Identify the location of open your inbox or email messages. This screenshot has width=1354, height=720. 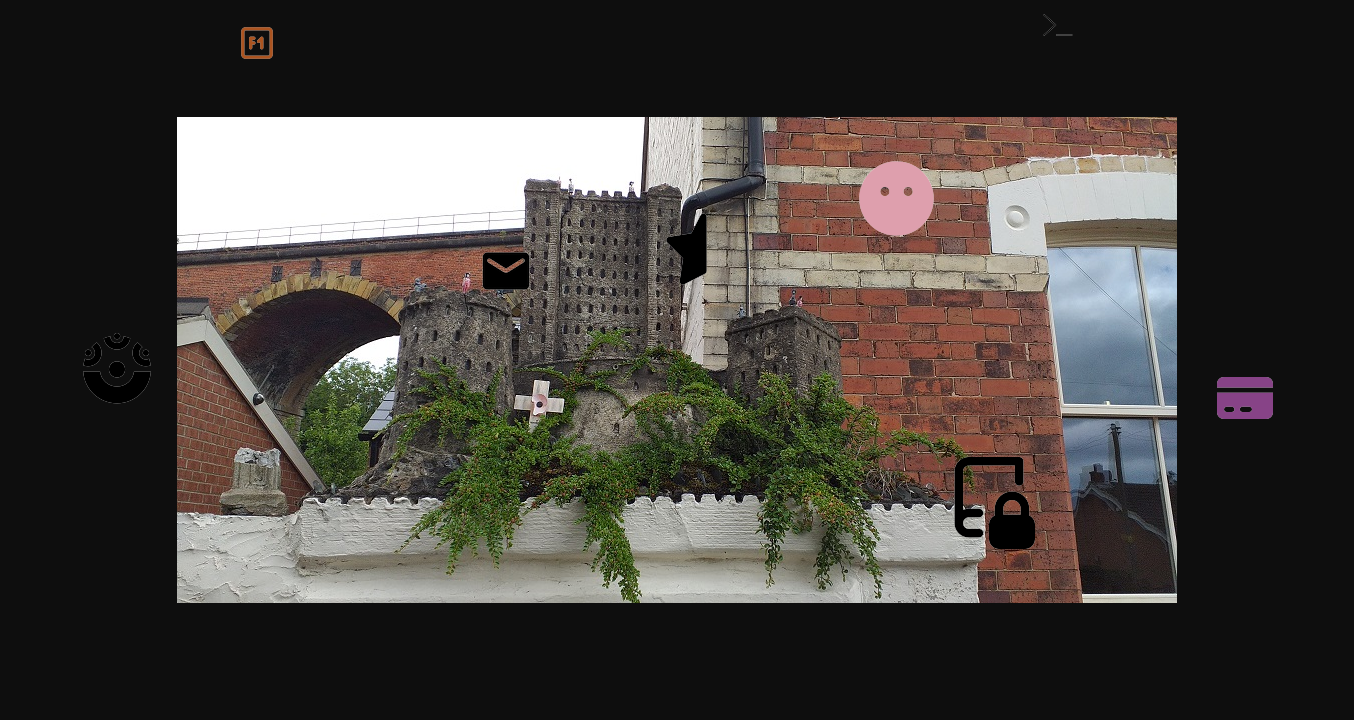
(506, 271).